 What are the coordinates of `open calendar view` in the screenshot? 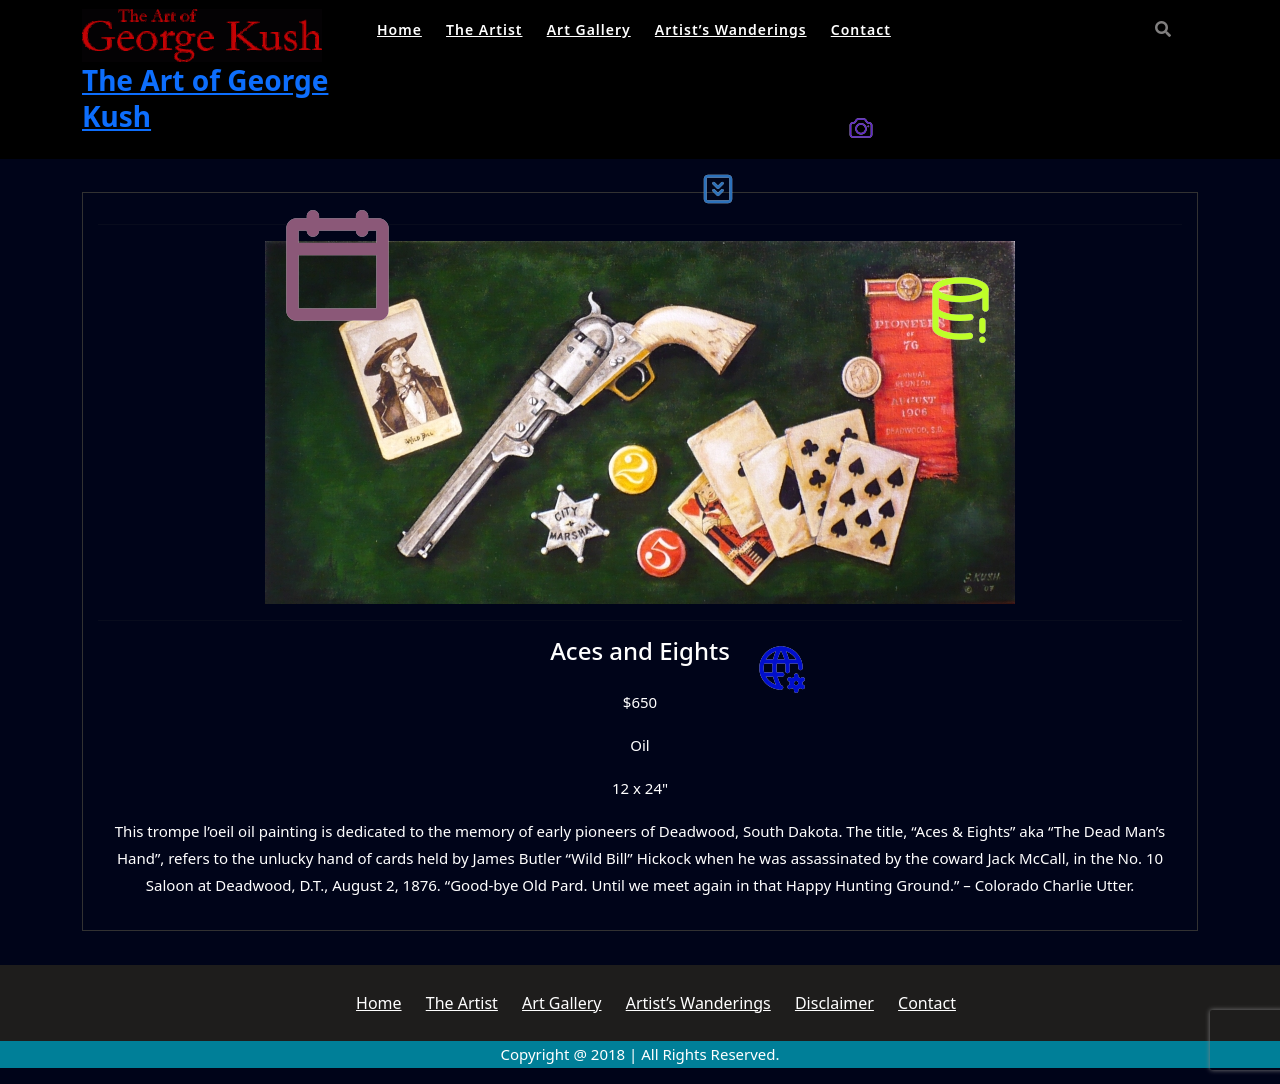 It's located at (337, 269).